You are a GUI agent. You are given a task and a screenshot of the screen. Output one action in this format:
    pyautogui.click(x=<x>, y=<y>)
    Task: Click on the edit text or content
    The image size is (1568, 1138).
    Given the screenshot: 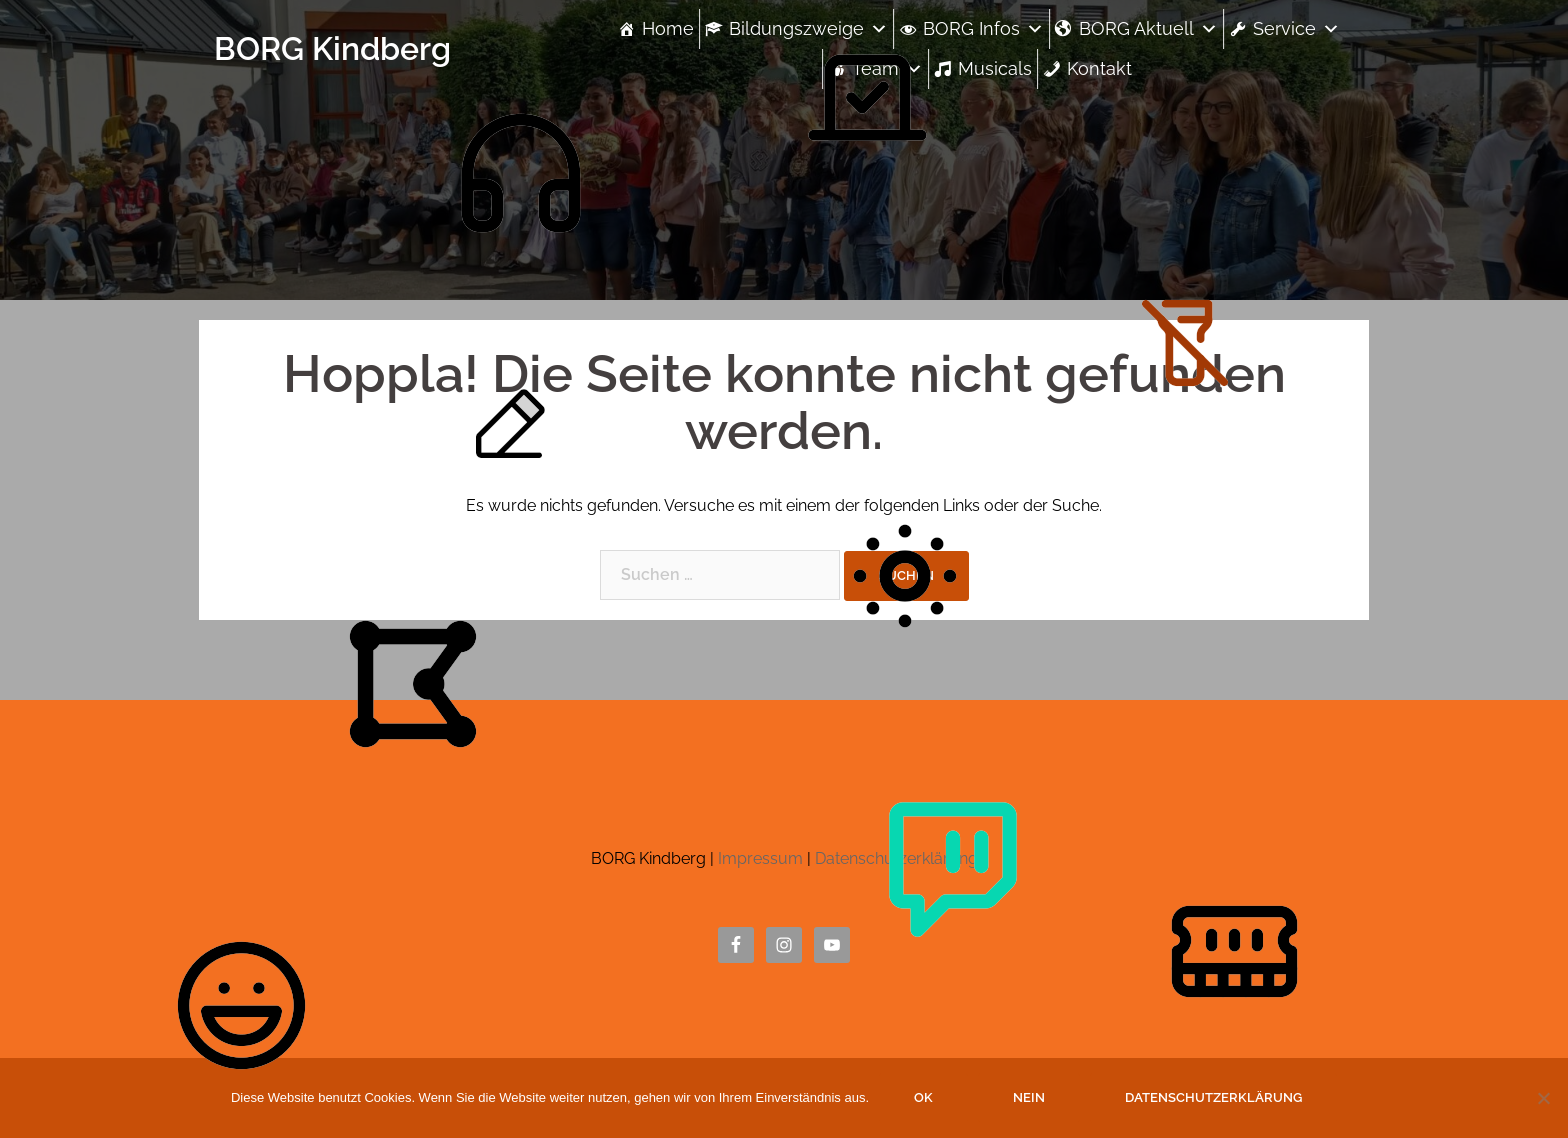 What is the action you would take?
    pyautogui.click(x=509, y=425)
    